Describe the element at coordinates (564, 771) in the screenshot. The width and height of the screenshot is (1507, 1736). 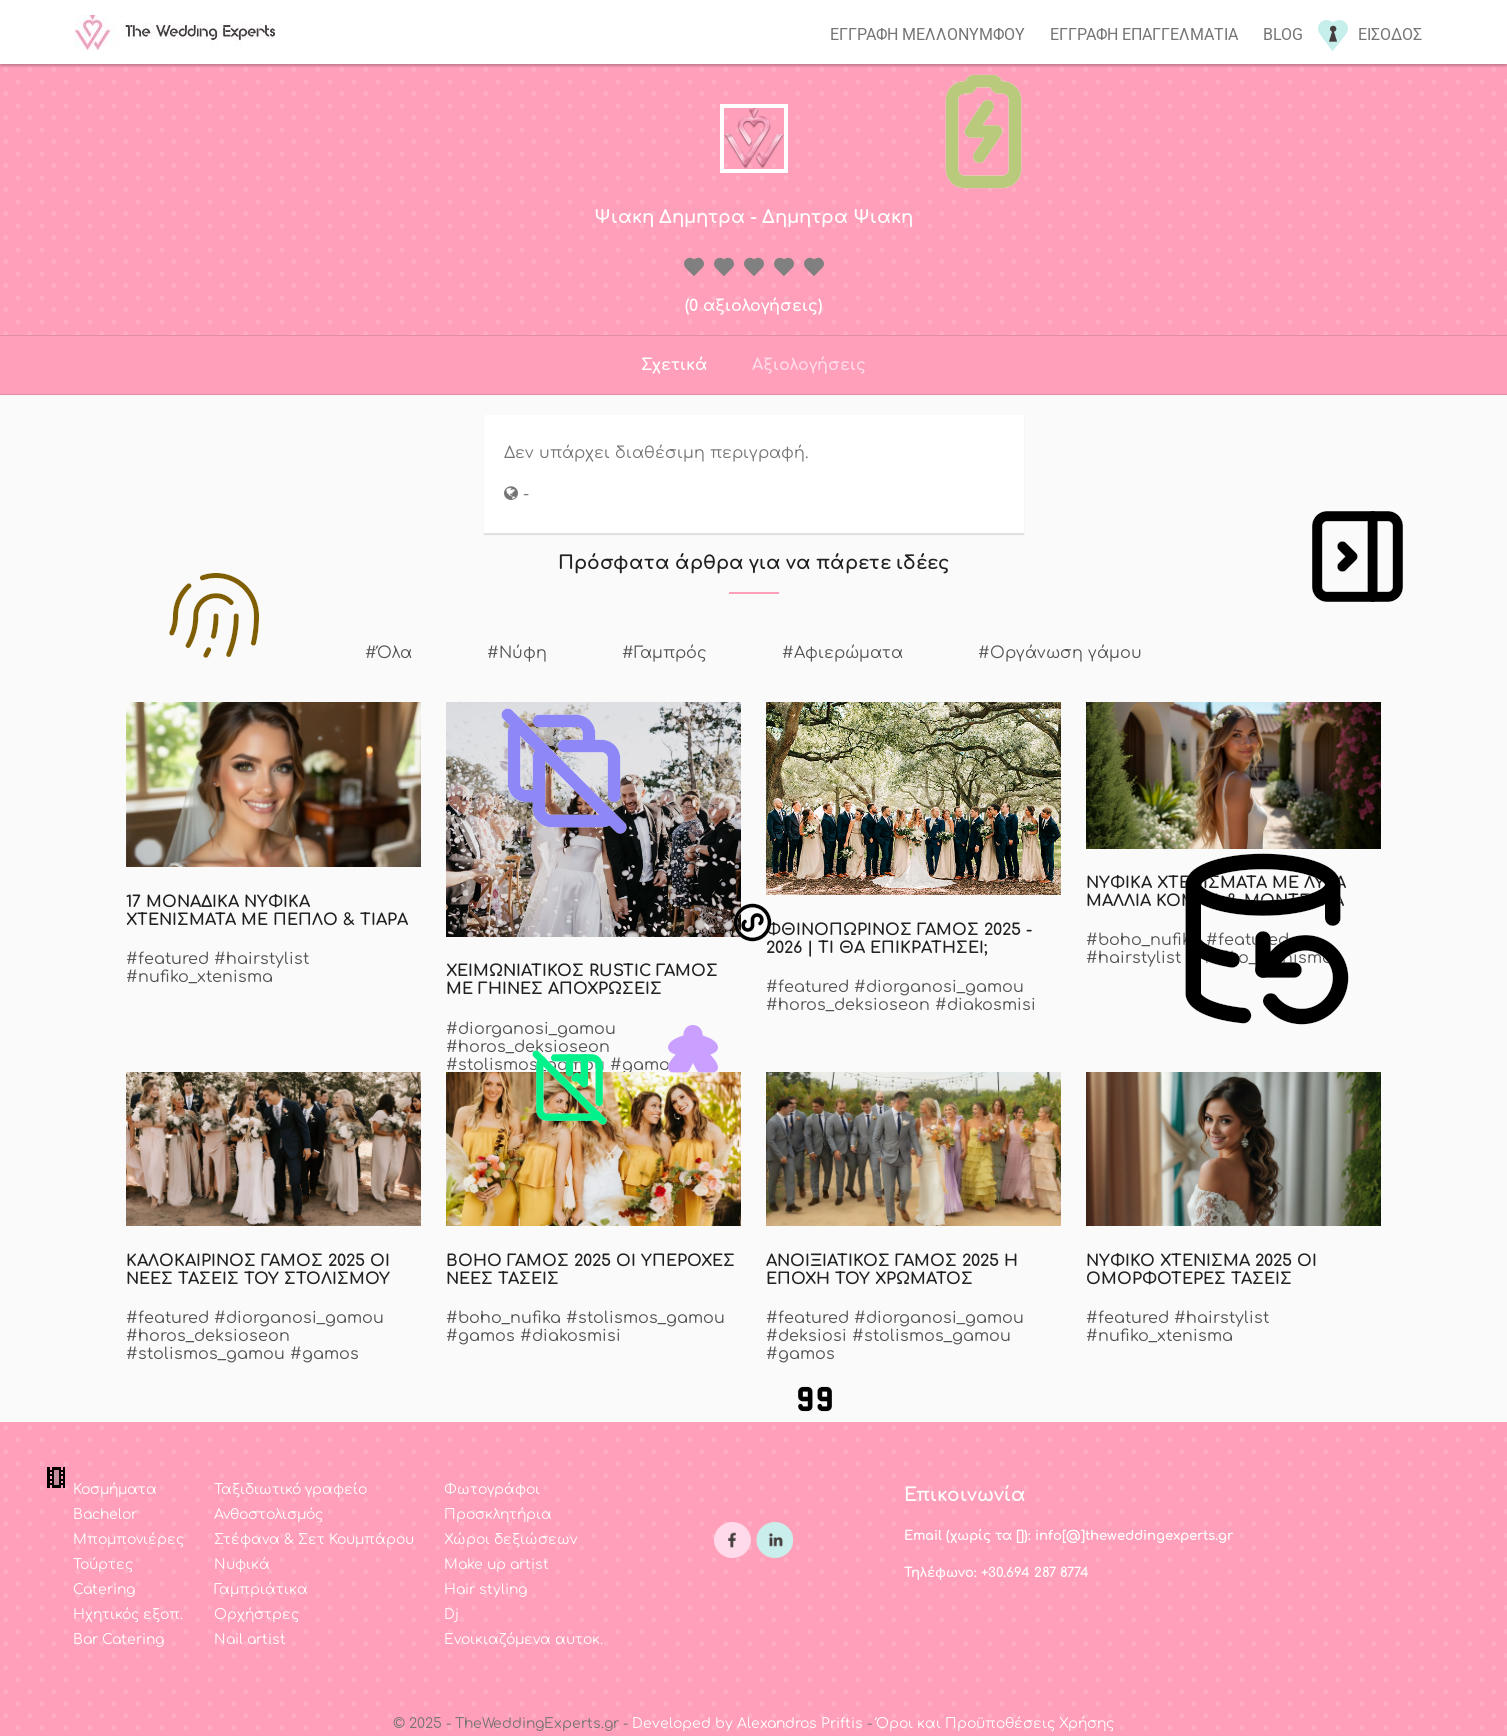
I see `copy function disabled or unavailable` at that location.